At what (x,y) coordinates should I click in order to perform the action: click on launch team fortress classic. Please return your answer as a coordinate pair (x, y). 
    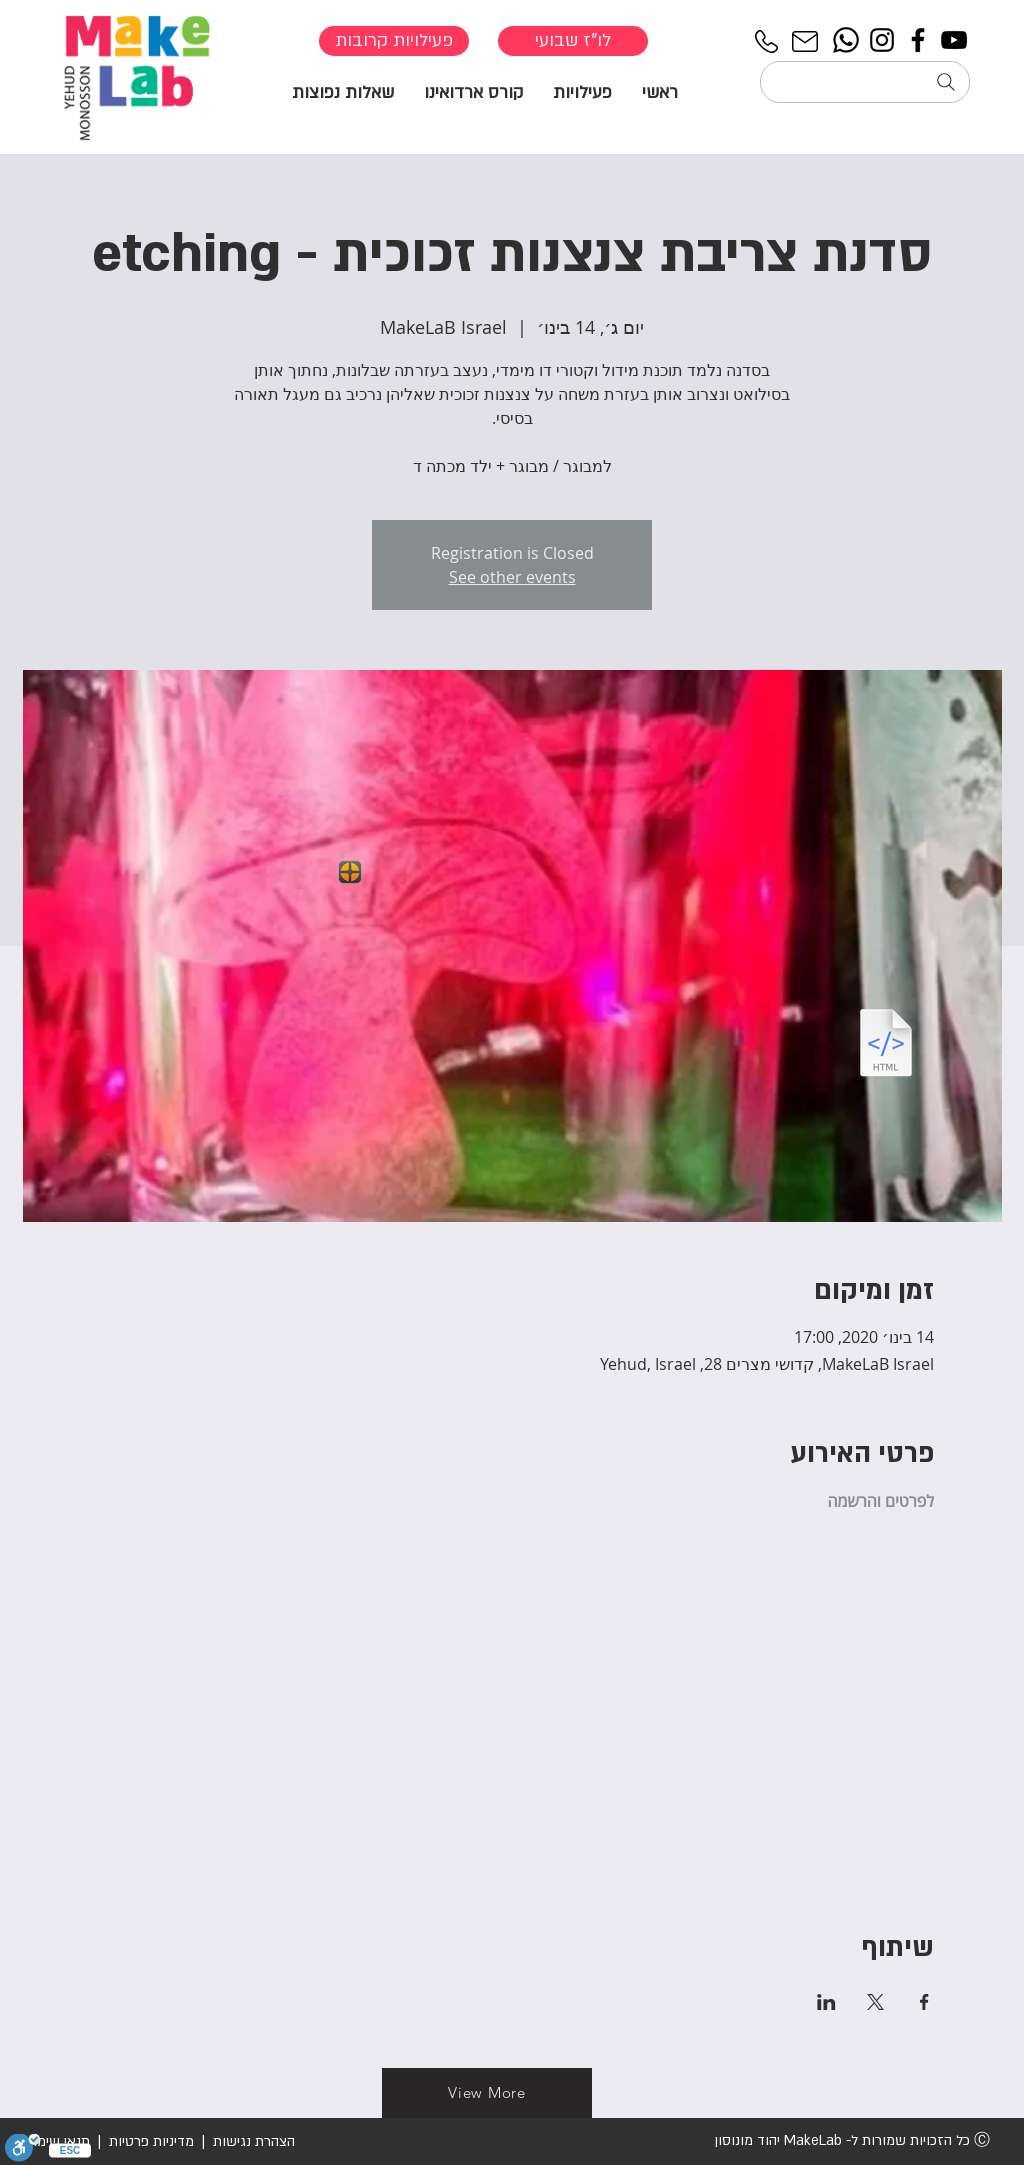
    Looking at the image, I should click on (350, 872).